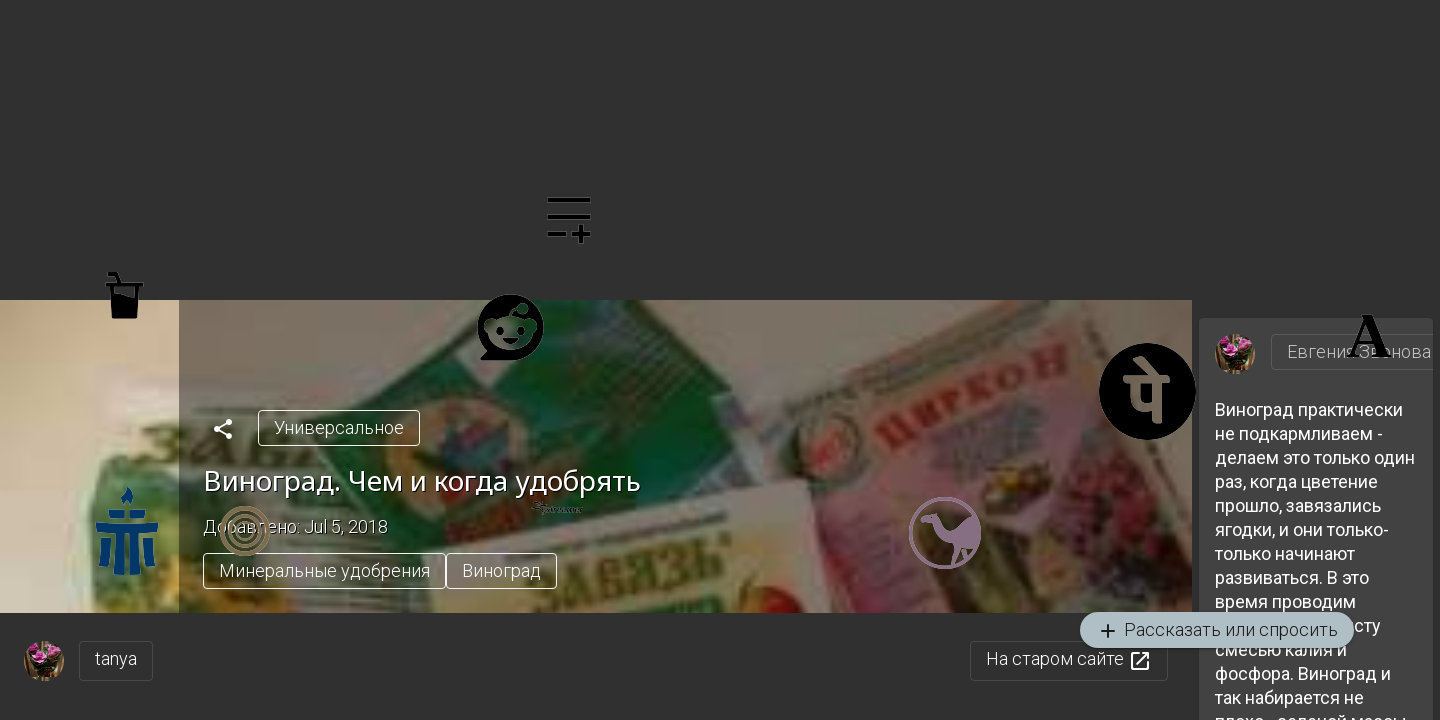 This screenshot has width=1440, height=720. I want to click on gstreamer multimedia framework logo, so click(557, 508).